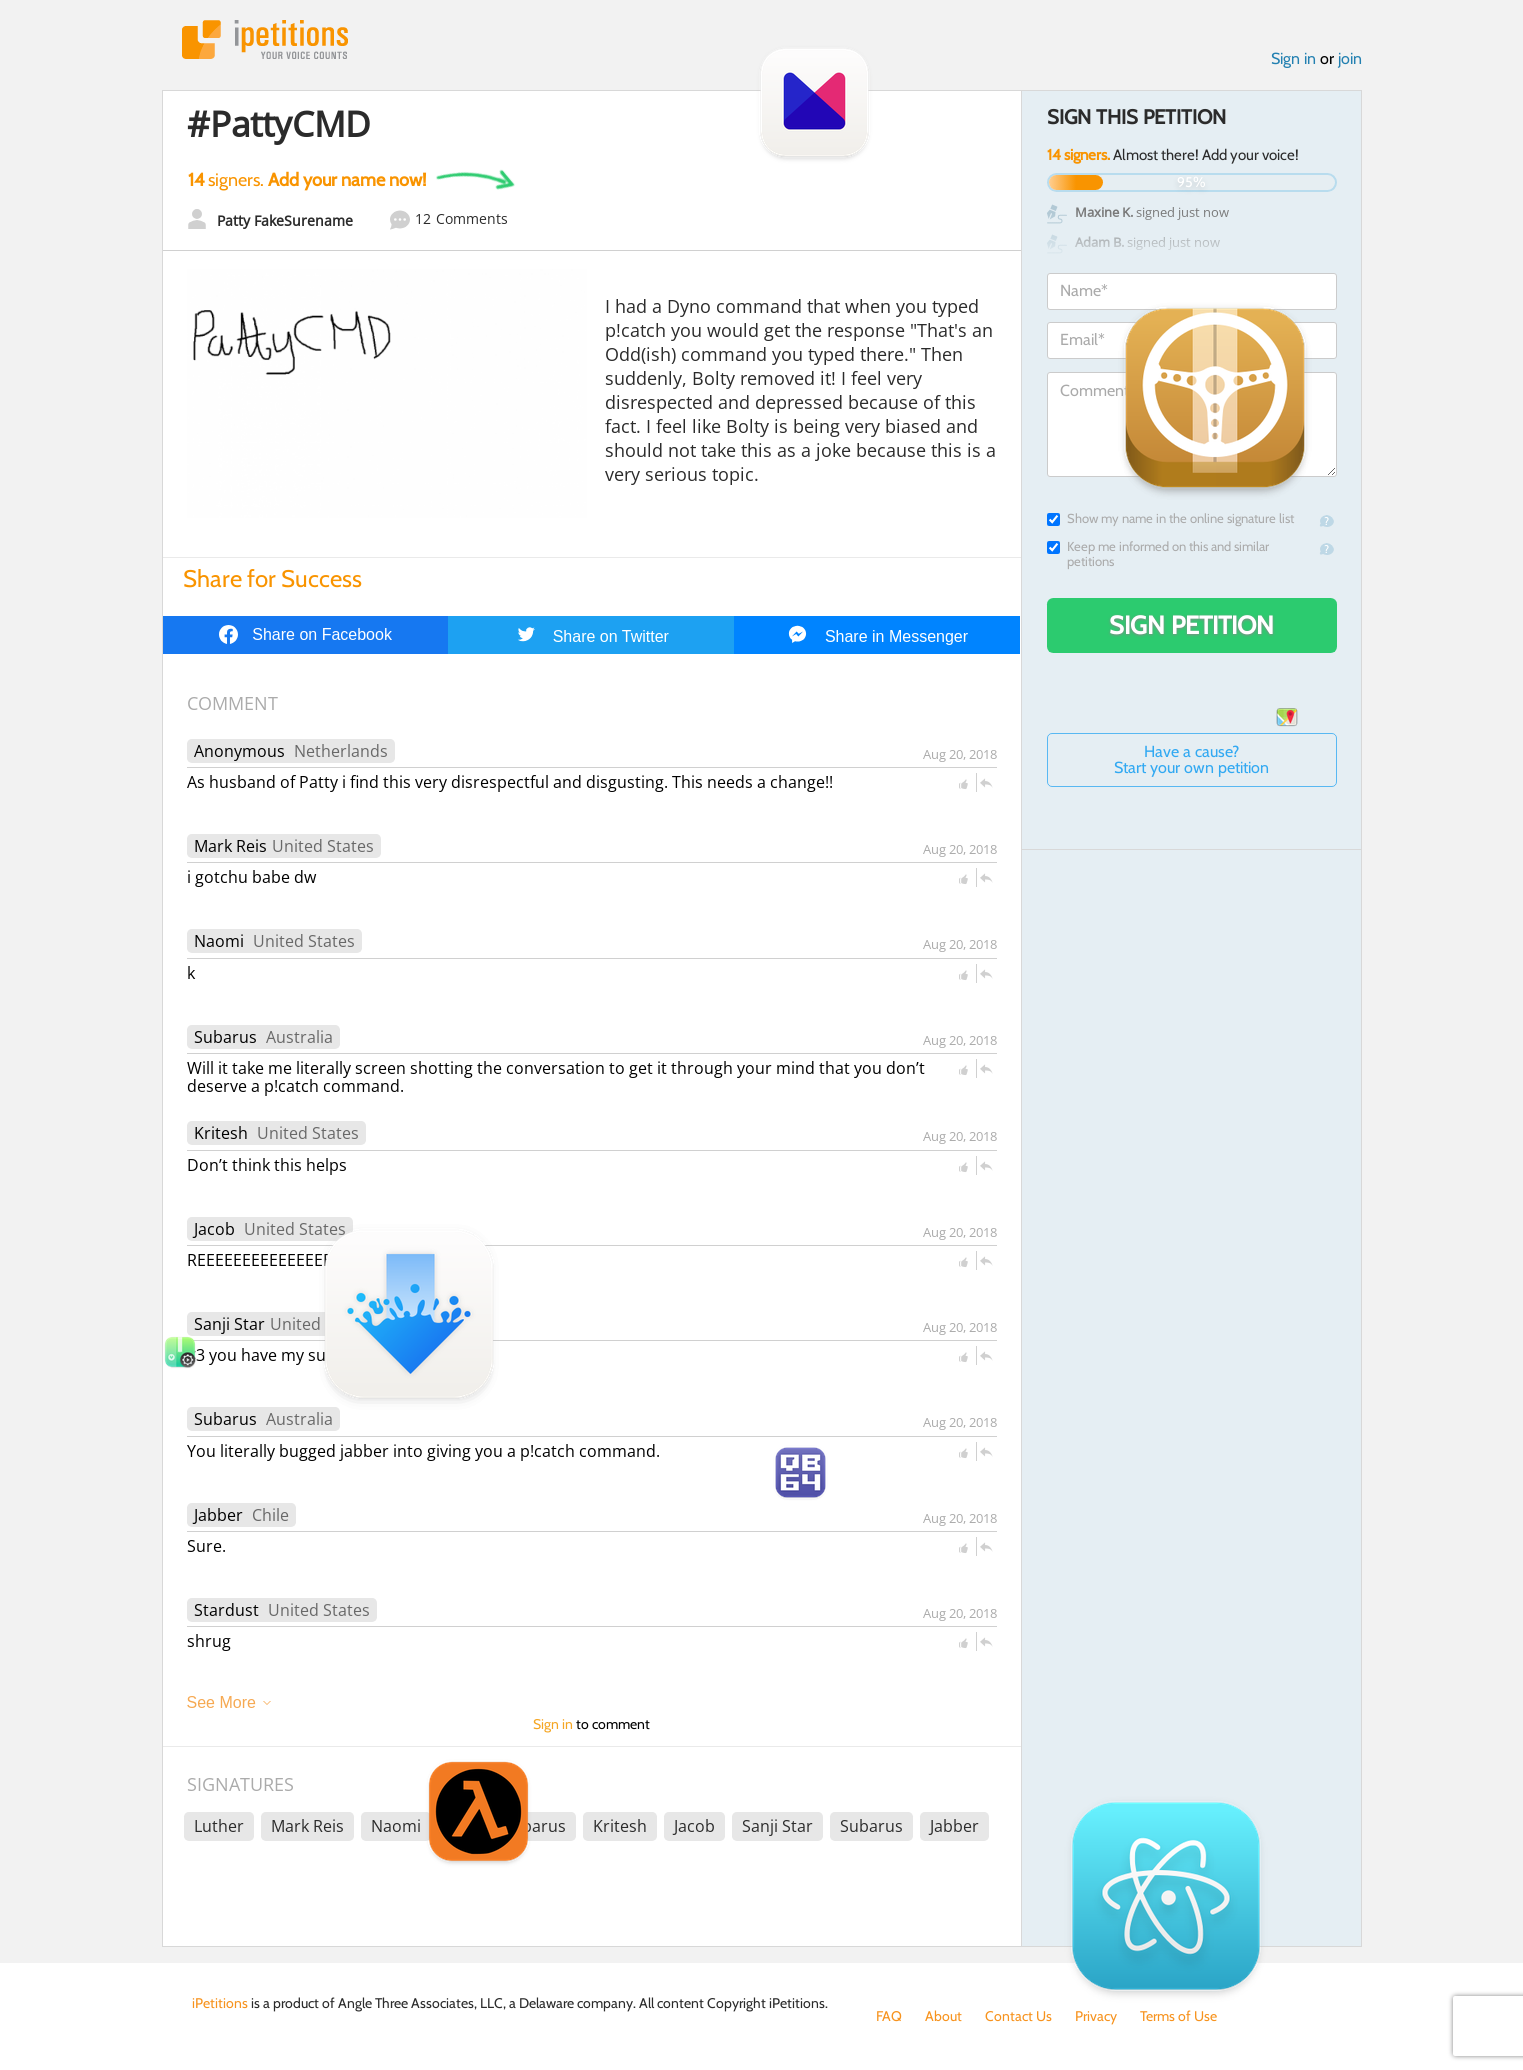 This screenshot has width=1523, height=2070. What do you see at coordinates (1166, 1896) in the screenshot?
I see `launch an electron-based application` at bounding box center [1166, 1896].